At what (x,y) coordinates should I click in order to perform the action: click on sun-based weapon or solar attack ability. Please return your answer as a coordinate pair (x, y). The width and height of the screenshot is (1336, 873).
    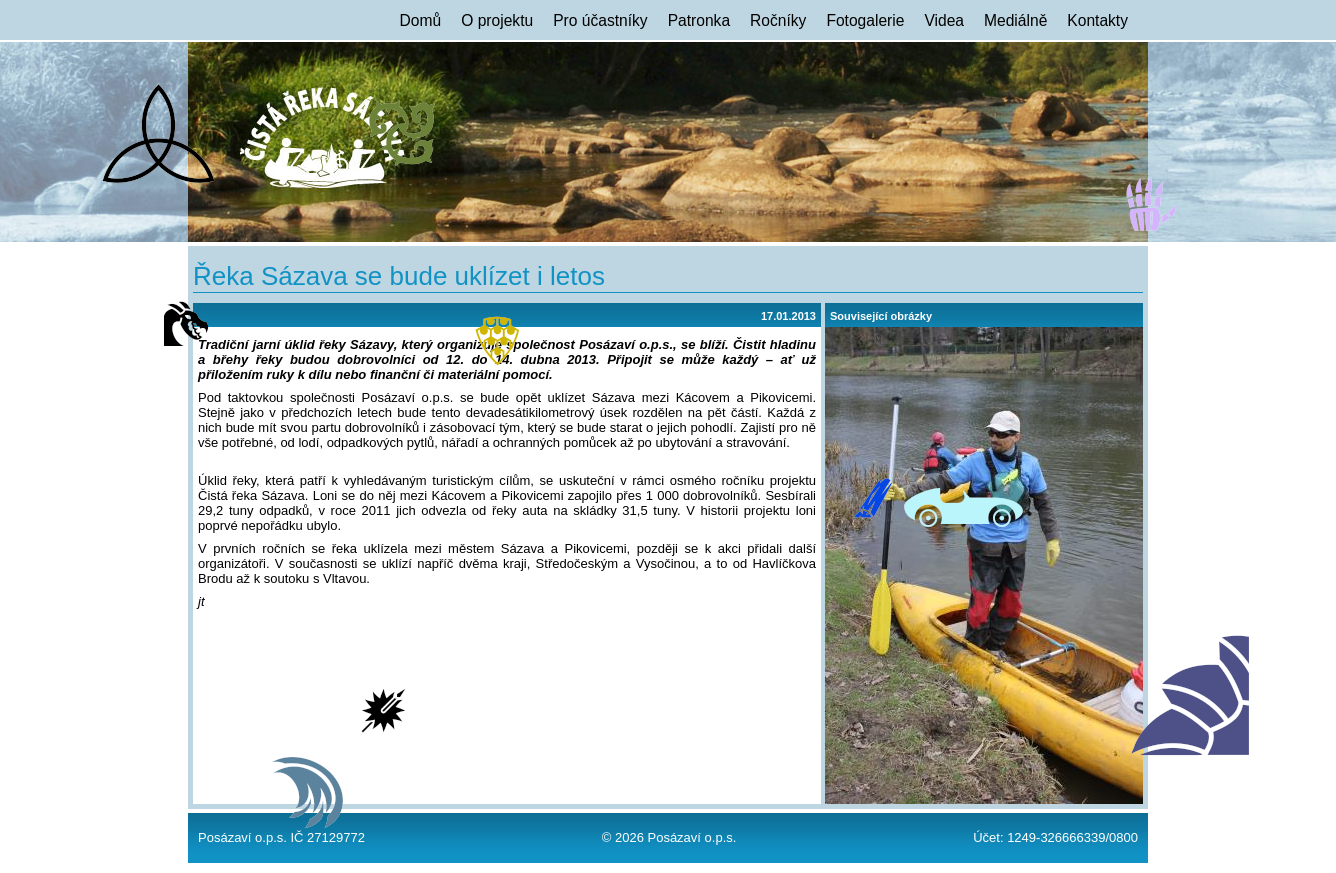
    Looking at the image, I should click on (383, 710).